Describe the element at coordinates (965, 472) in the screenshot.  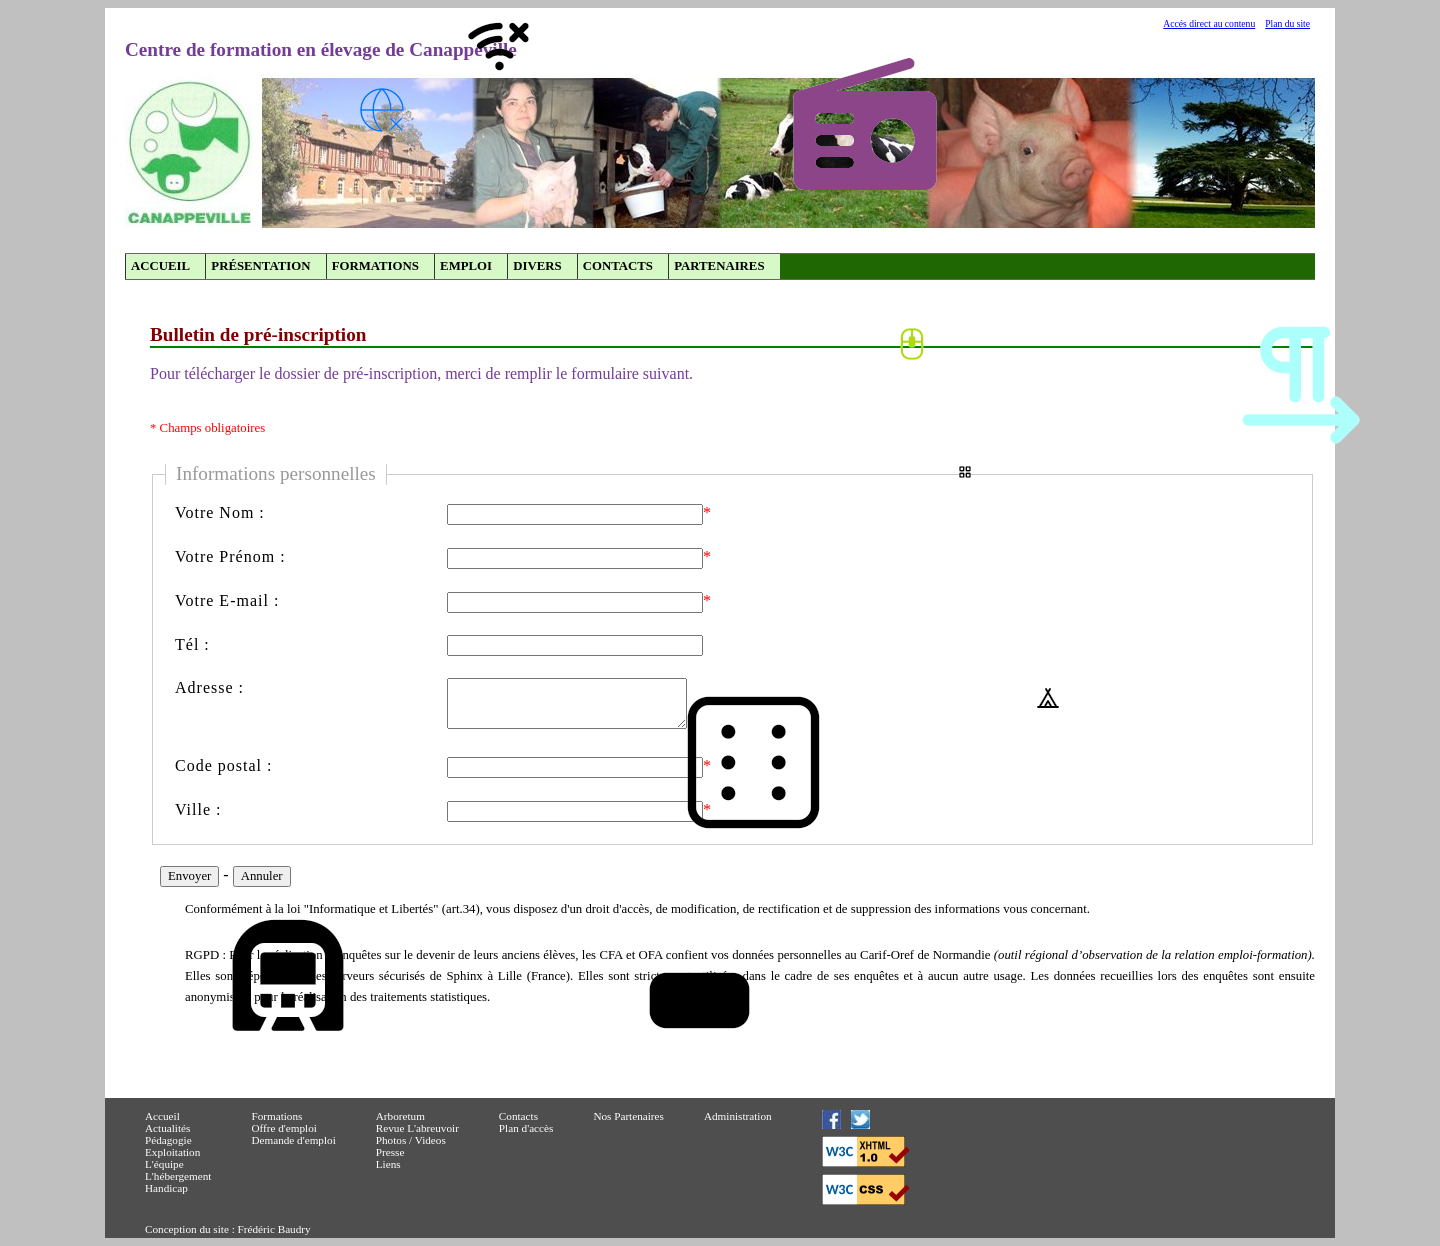
I see `open app grid or launcher` at that location.